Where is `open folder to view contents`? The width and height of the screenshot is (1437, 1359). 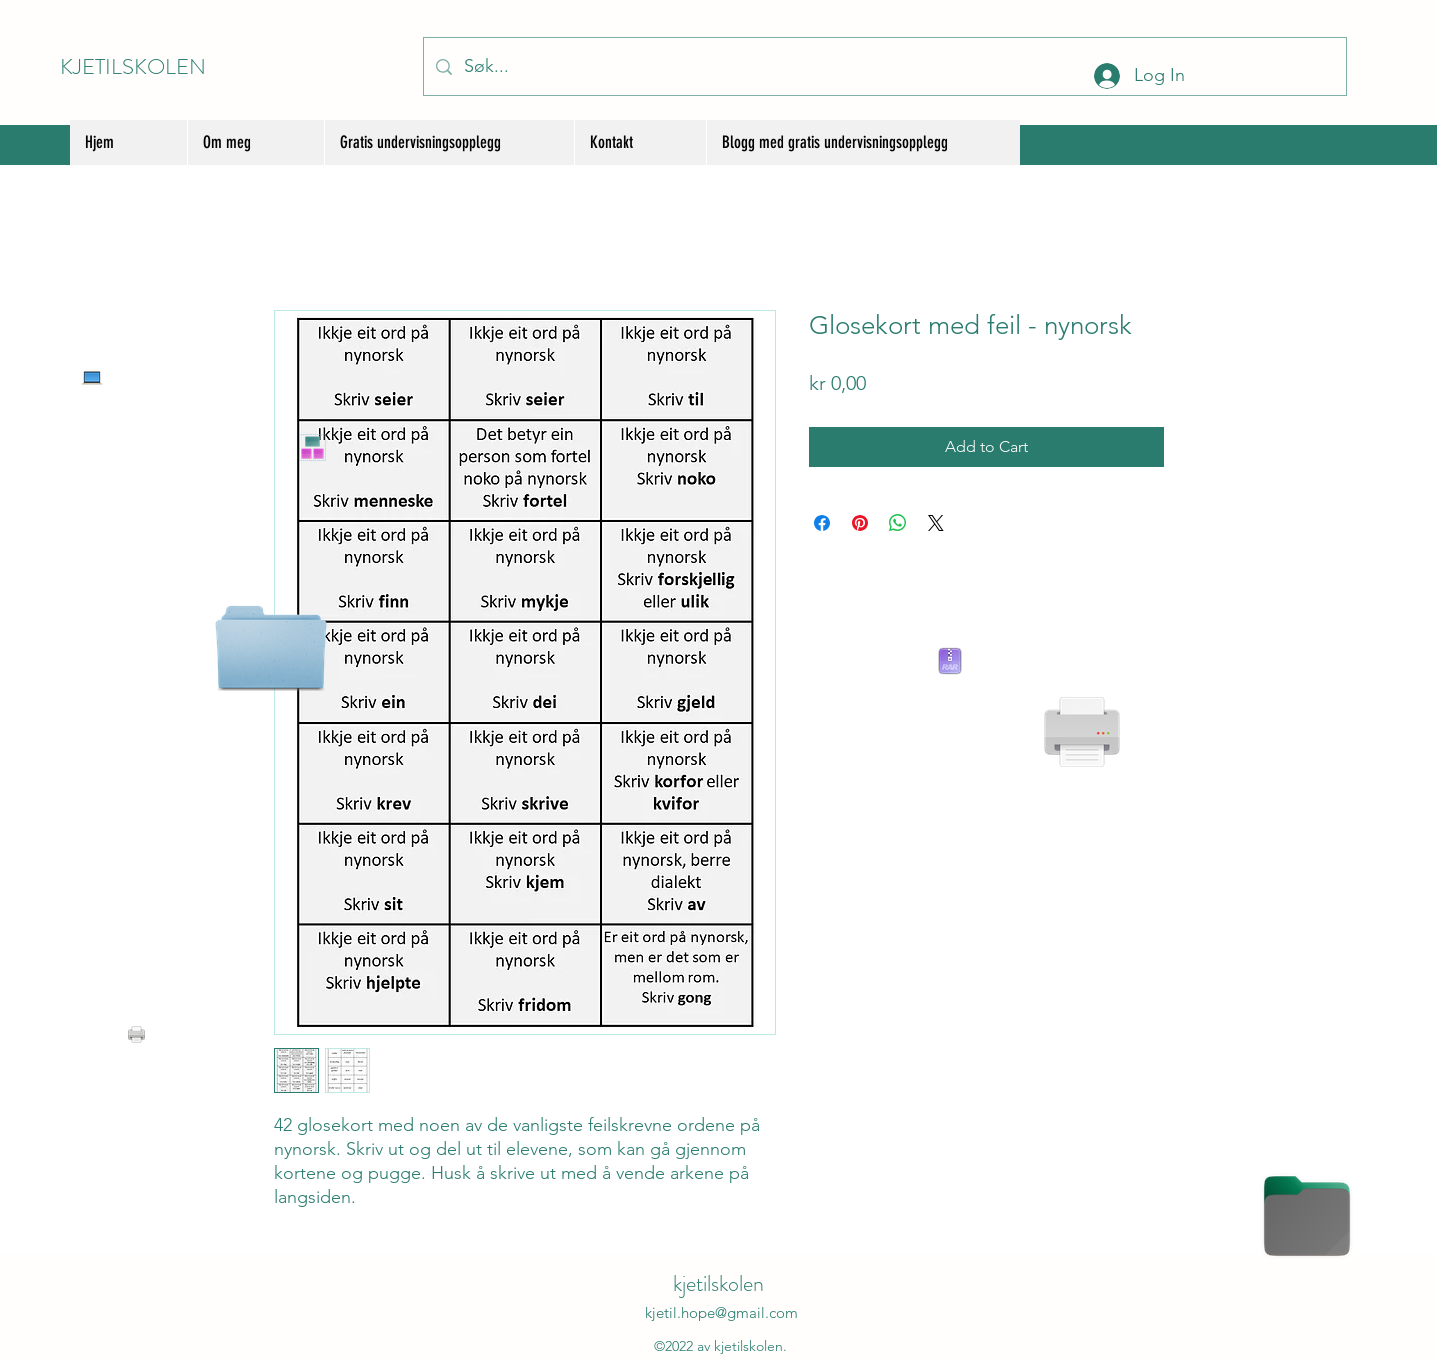 open folder to view contents is located at coordinates (1307, 1216).